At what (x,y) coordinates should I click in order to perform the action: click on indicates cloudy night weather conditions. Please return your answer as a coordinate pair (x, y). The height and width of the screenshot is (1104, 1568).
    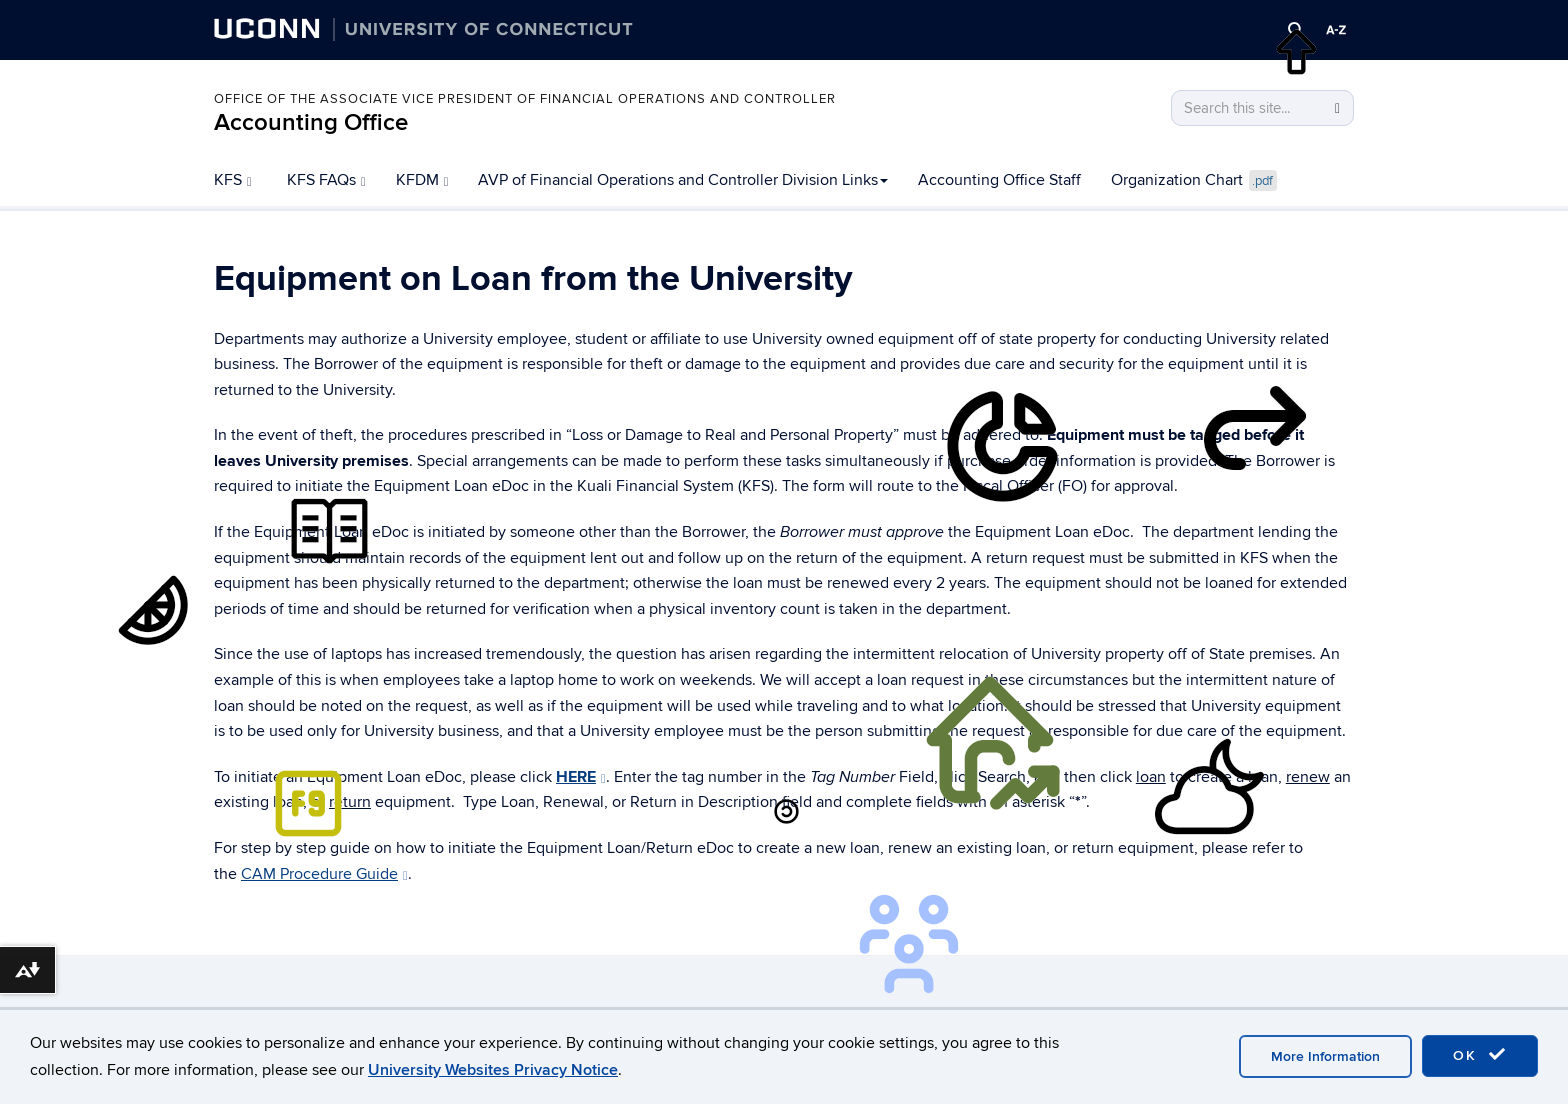
    Looking at the image, I should click on (1209, 786).